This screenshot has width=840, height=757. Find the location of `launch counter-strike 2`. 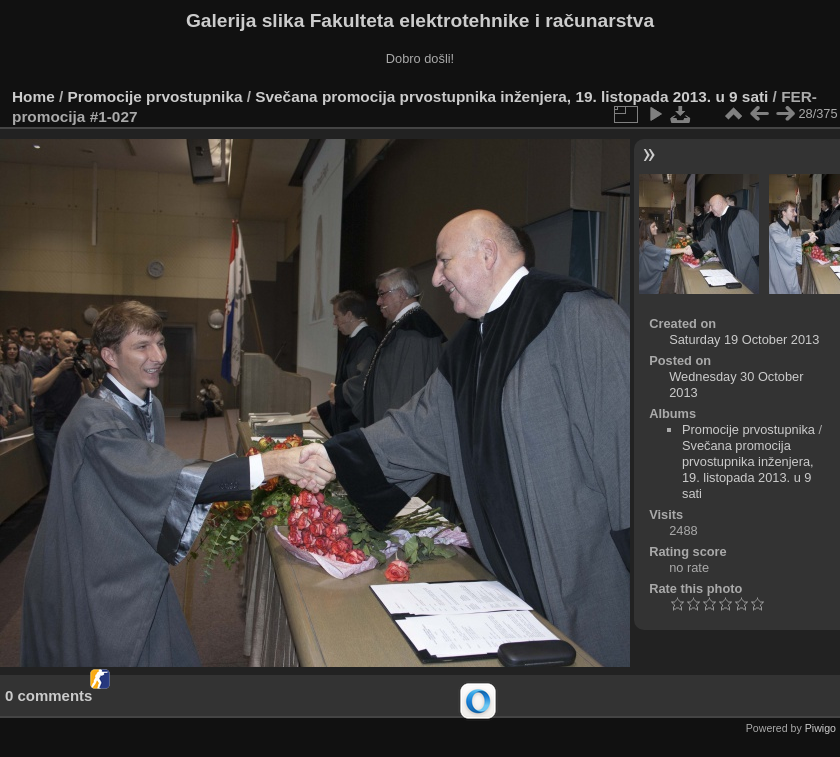

launch counter-strike 2 is located at coordinates (100, 679).